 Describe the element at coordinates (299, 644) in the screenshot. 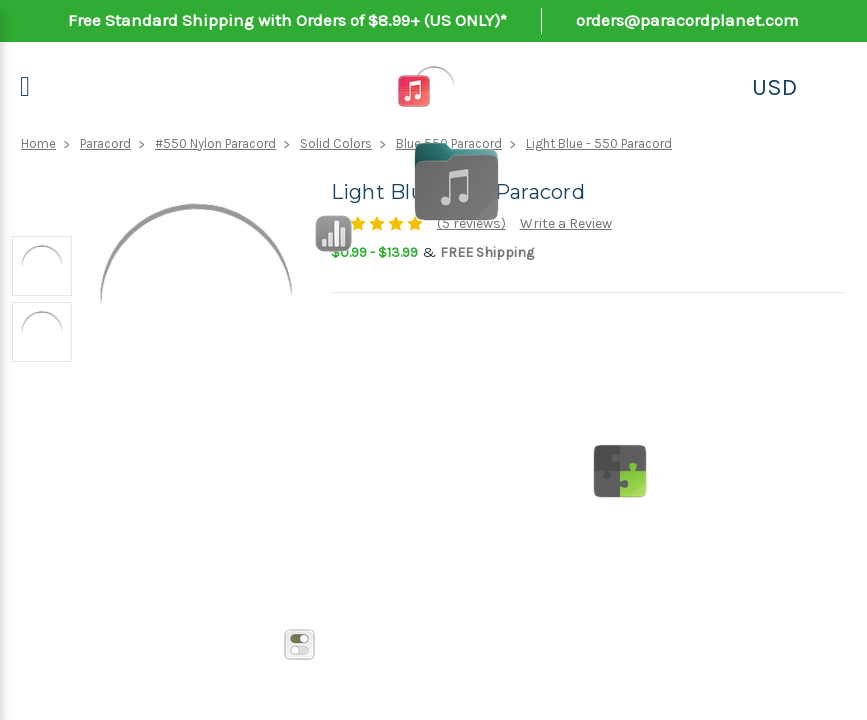

I see `access system settings or preferences` at that location.